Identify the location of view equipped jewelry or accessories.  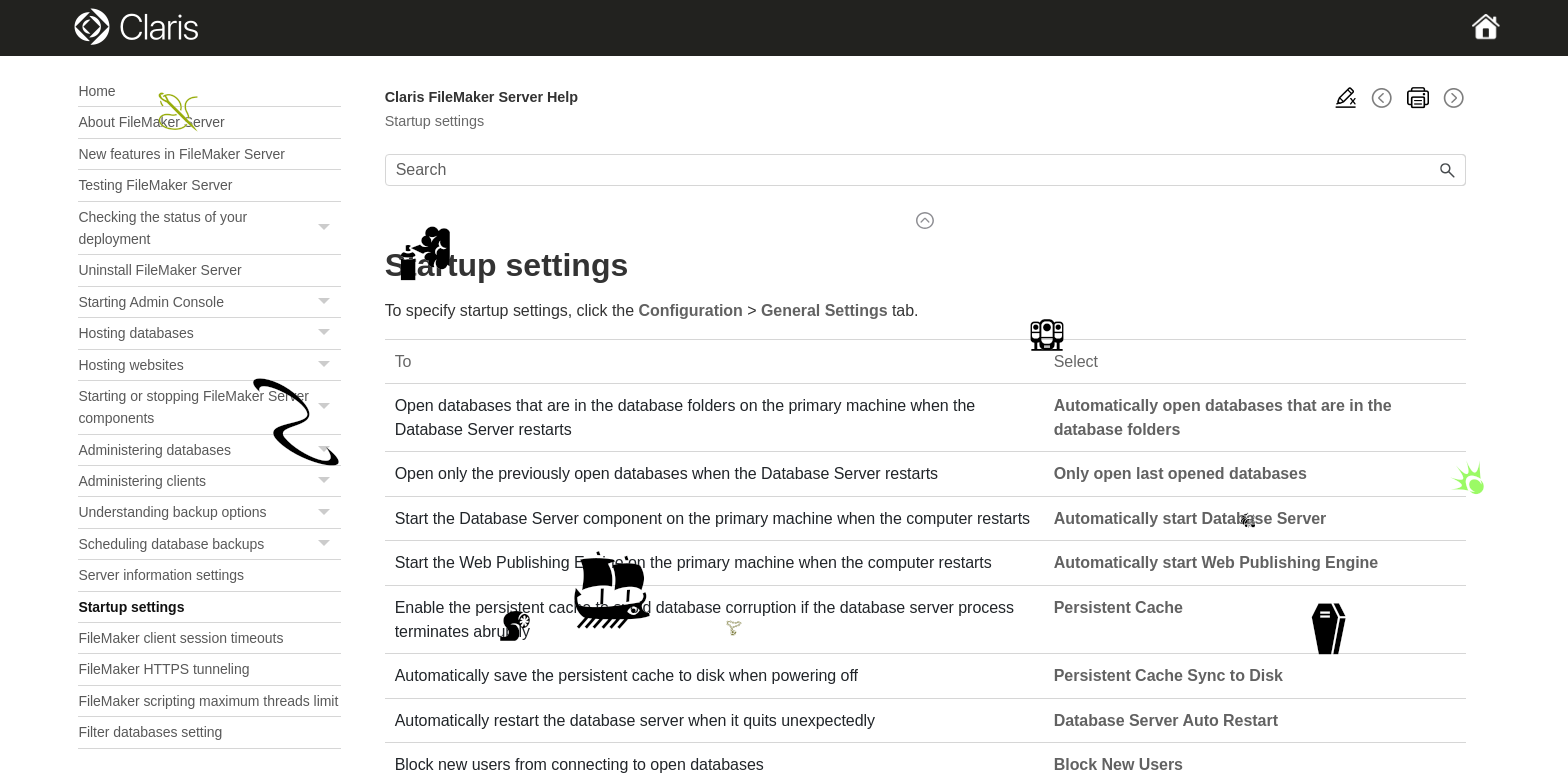
(734, 628).